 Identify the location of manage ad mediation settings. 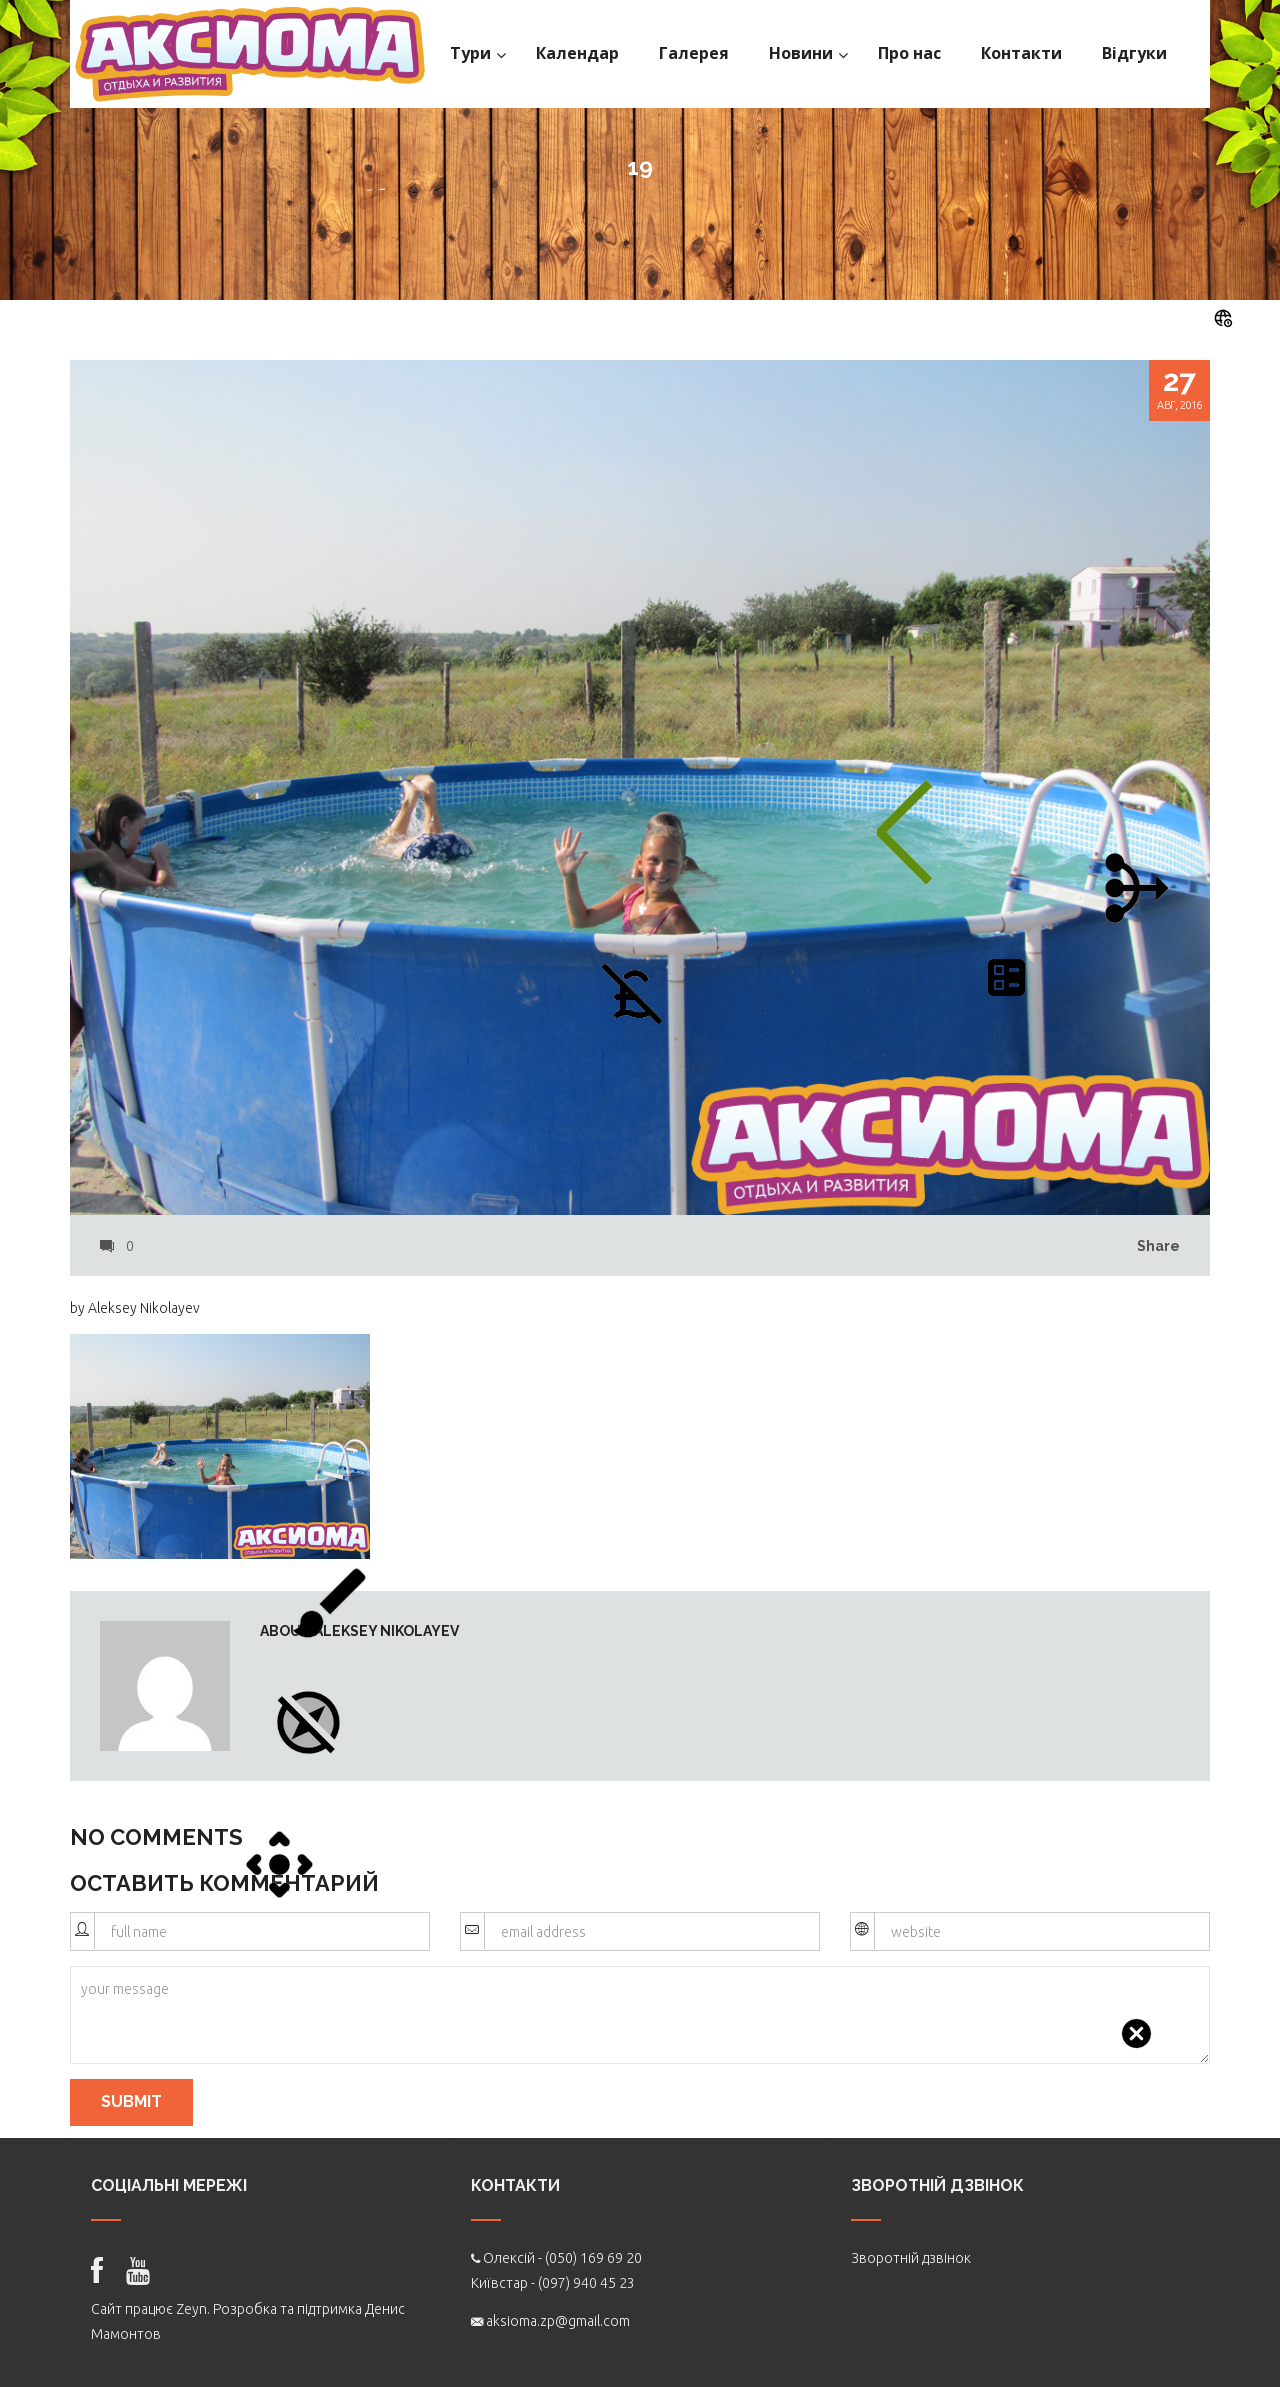
(1137, 888).